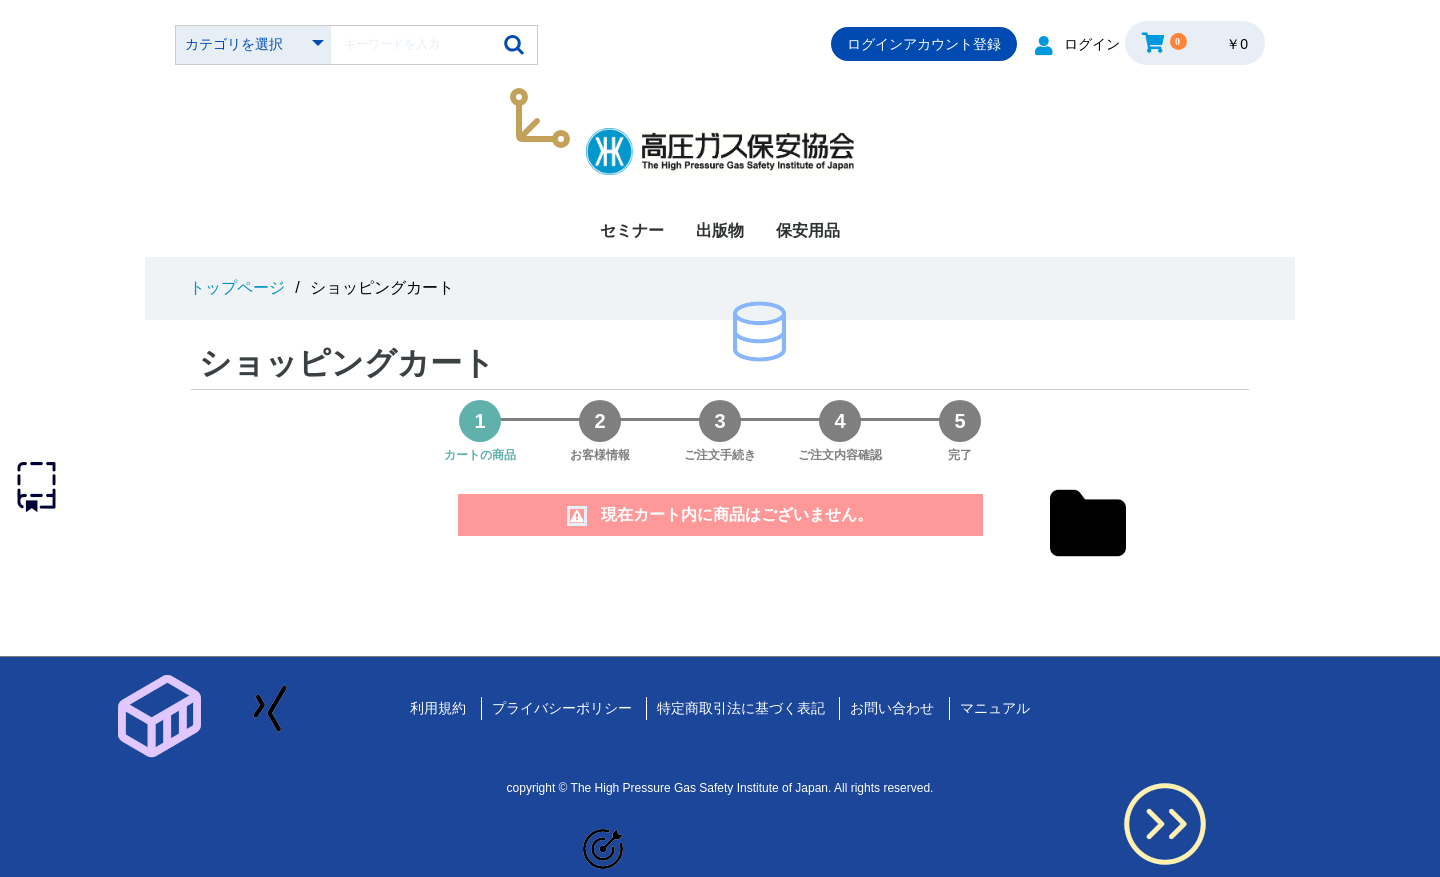 The width and height of the screenshot is (1440, 877). I want to click on create a new repository from a template, so click(36, 487).